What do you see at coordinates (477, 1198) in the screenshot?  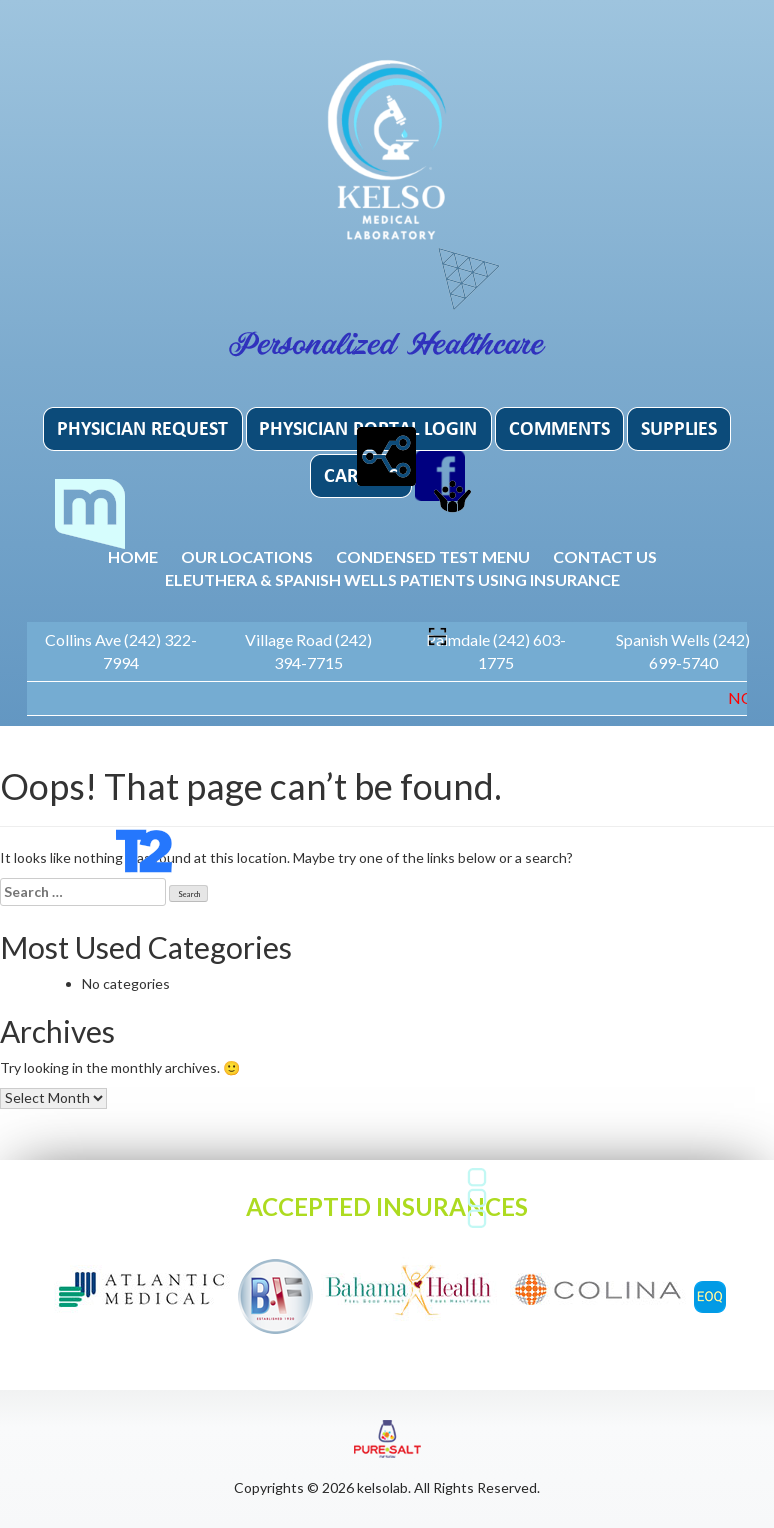 I see `blackmagic design company logo` at bounding box center [477, 1198].